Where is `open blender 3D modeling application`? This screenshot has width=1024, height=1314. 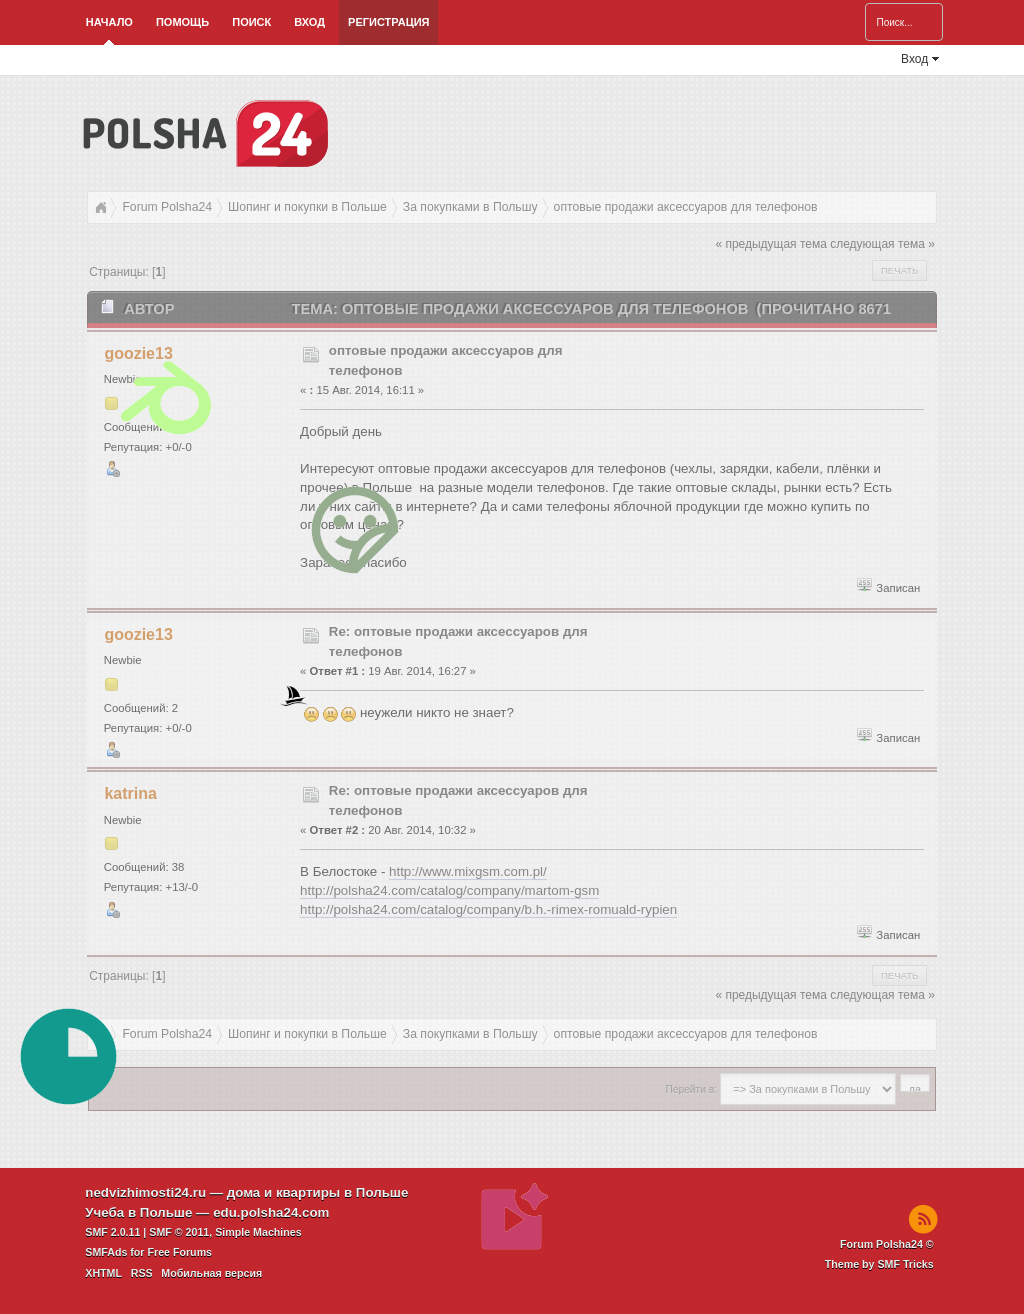
open blender 3D modeling application is located at coordinates (166, 399).